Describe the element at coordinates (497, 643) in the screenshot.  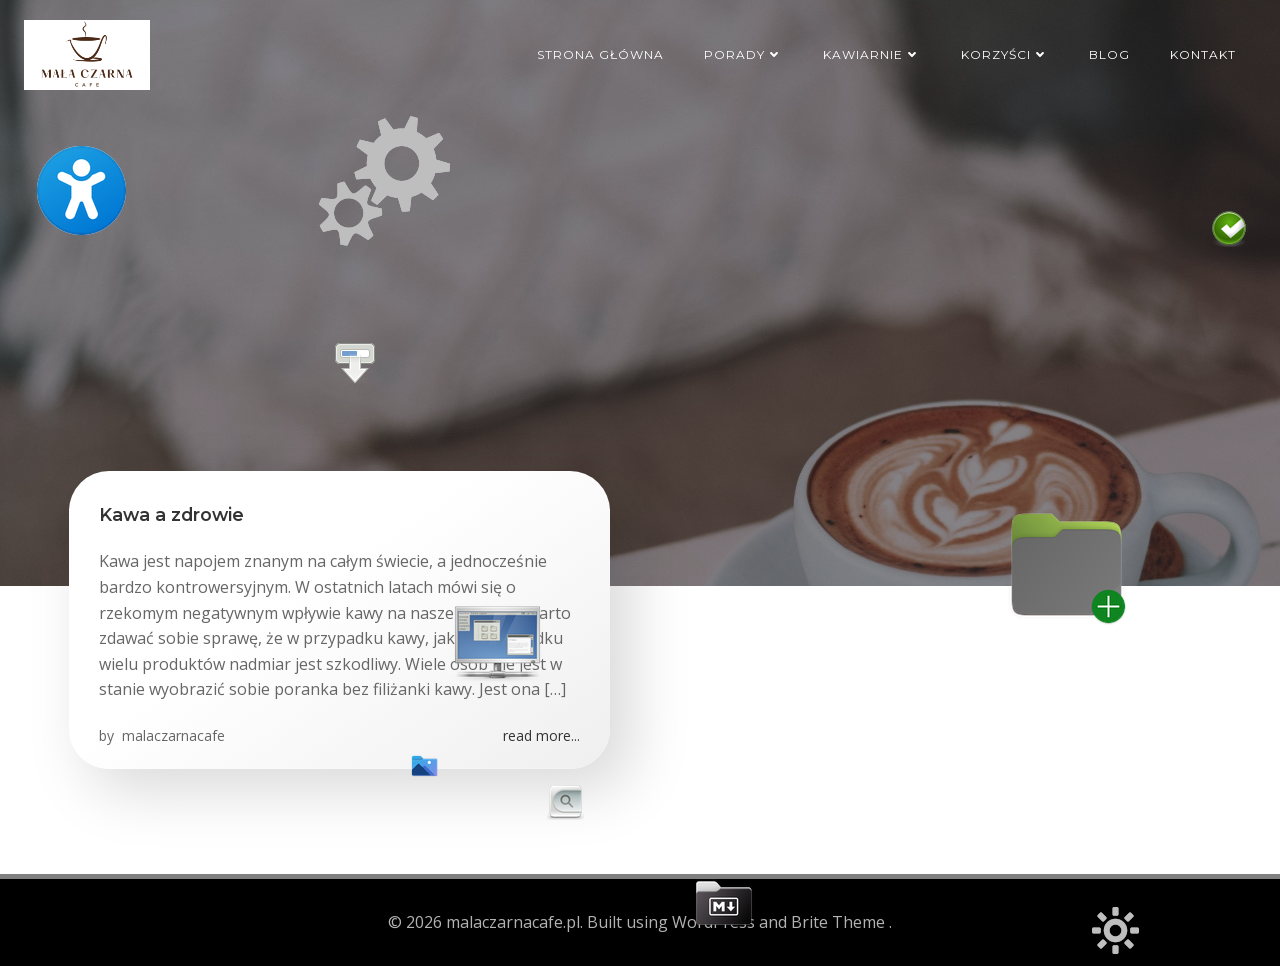
I see `configure remote desktop settings` at that location.